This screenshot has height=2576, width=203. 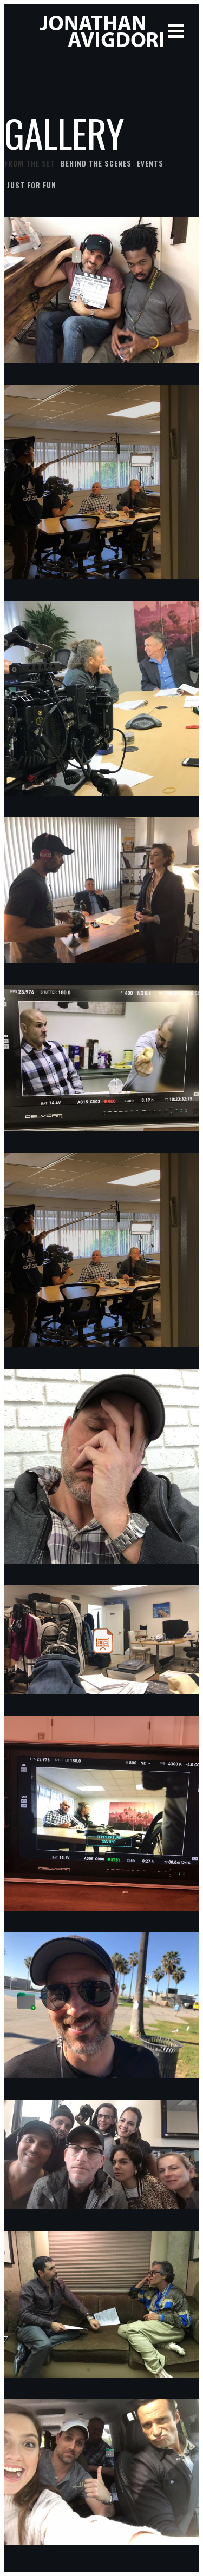 I want to click on libreoffice impress presentation file, so click(x=103, y=1641).